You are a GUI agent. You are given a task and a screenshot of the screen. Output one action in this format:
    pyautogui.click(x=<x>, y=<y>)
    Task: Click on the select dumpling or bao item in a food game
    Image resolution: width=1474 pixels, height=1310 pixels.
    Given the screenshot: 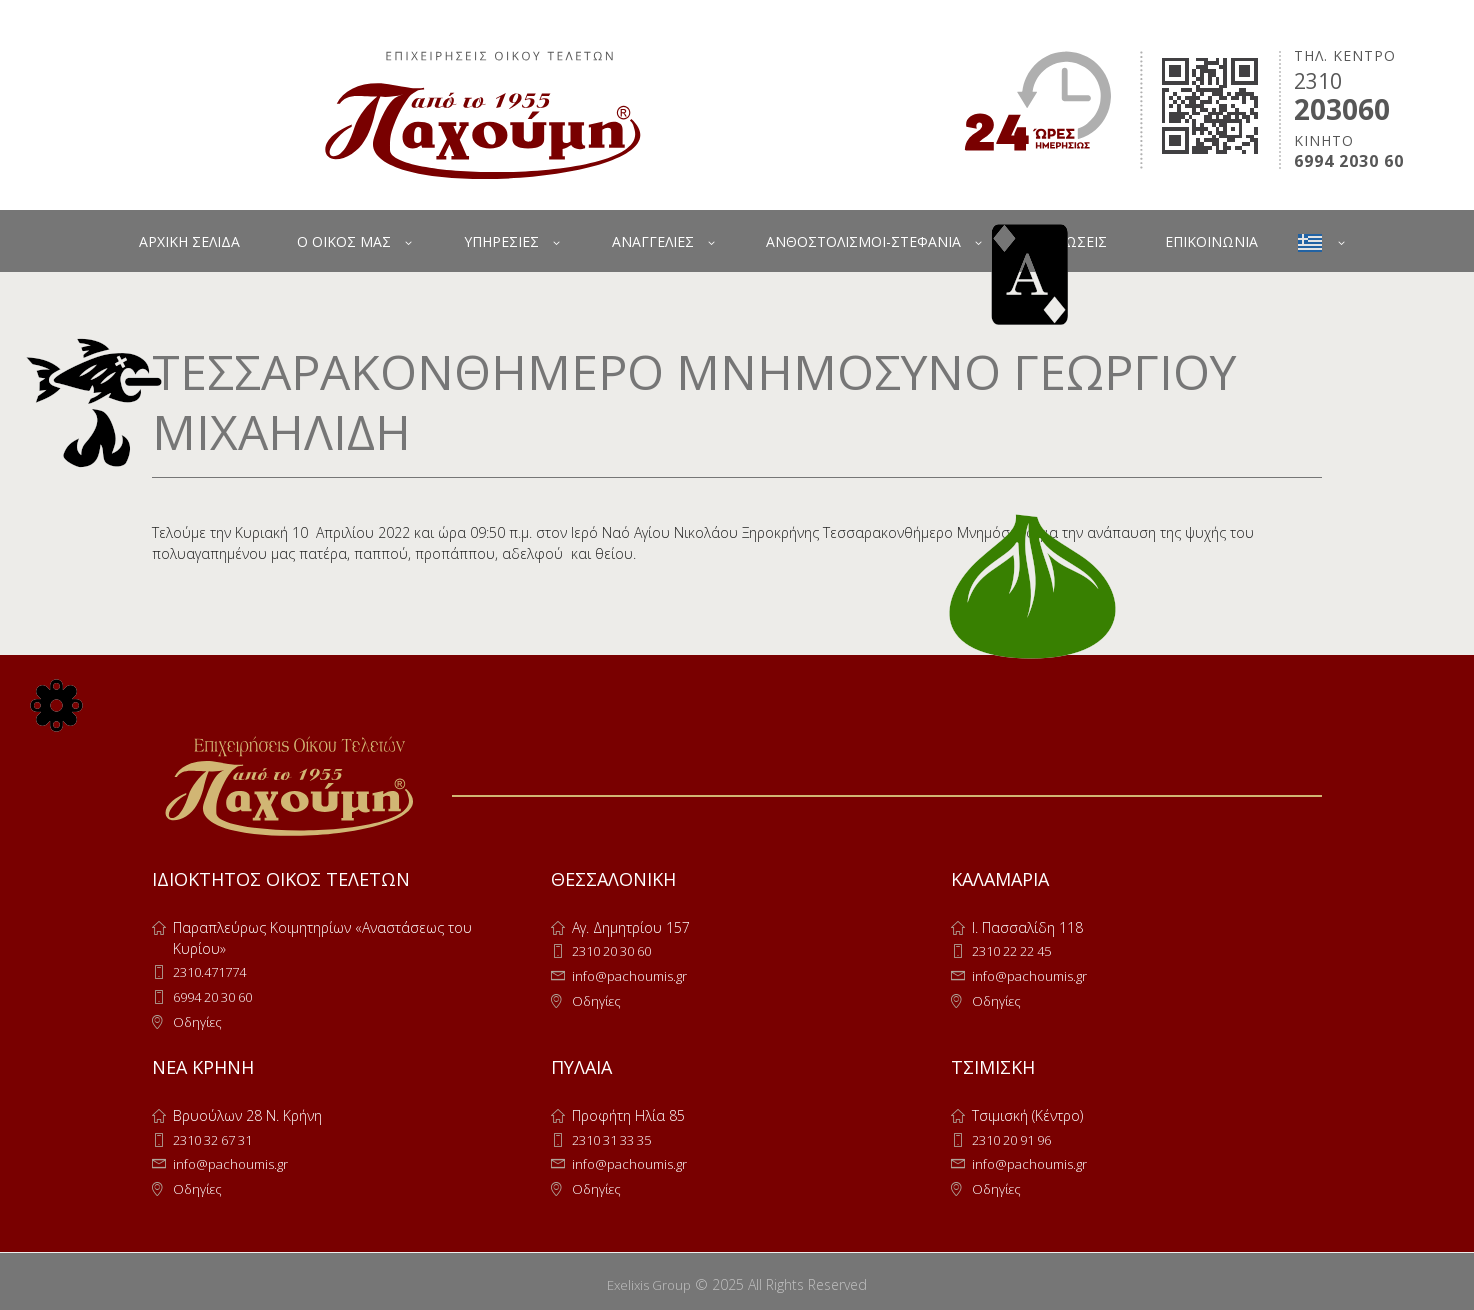 What is the action you would take?
    pyautogui.click(x=1032, y=586)
    